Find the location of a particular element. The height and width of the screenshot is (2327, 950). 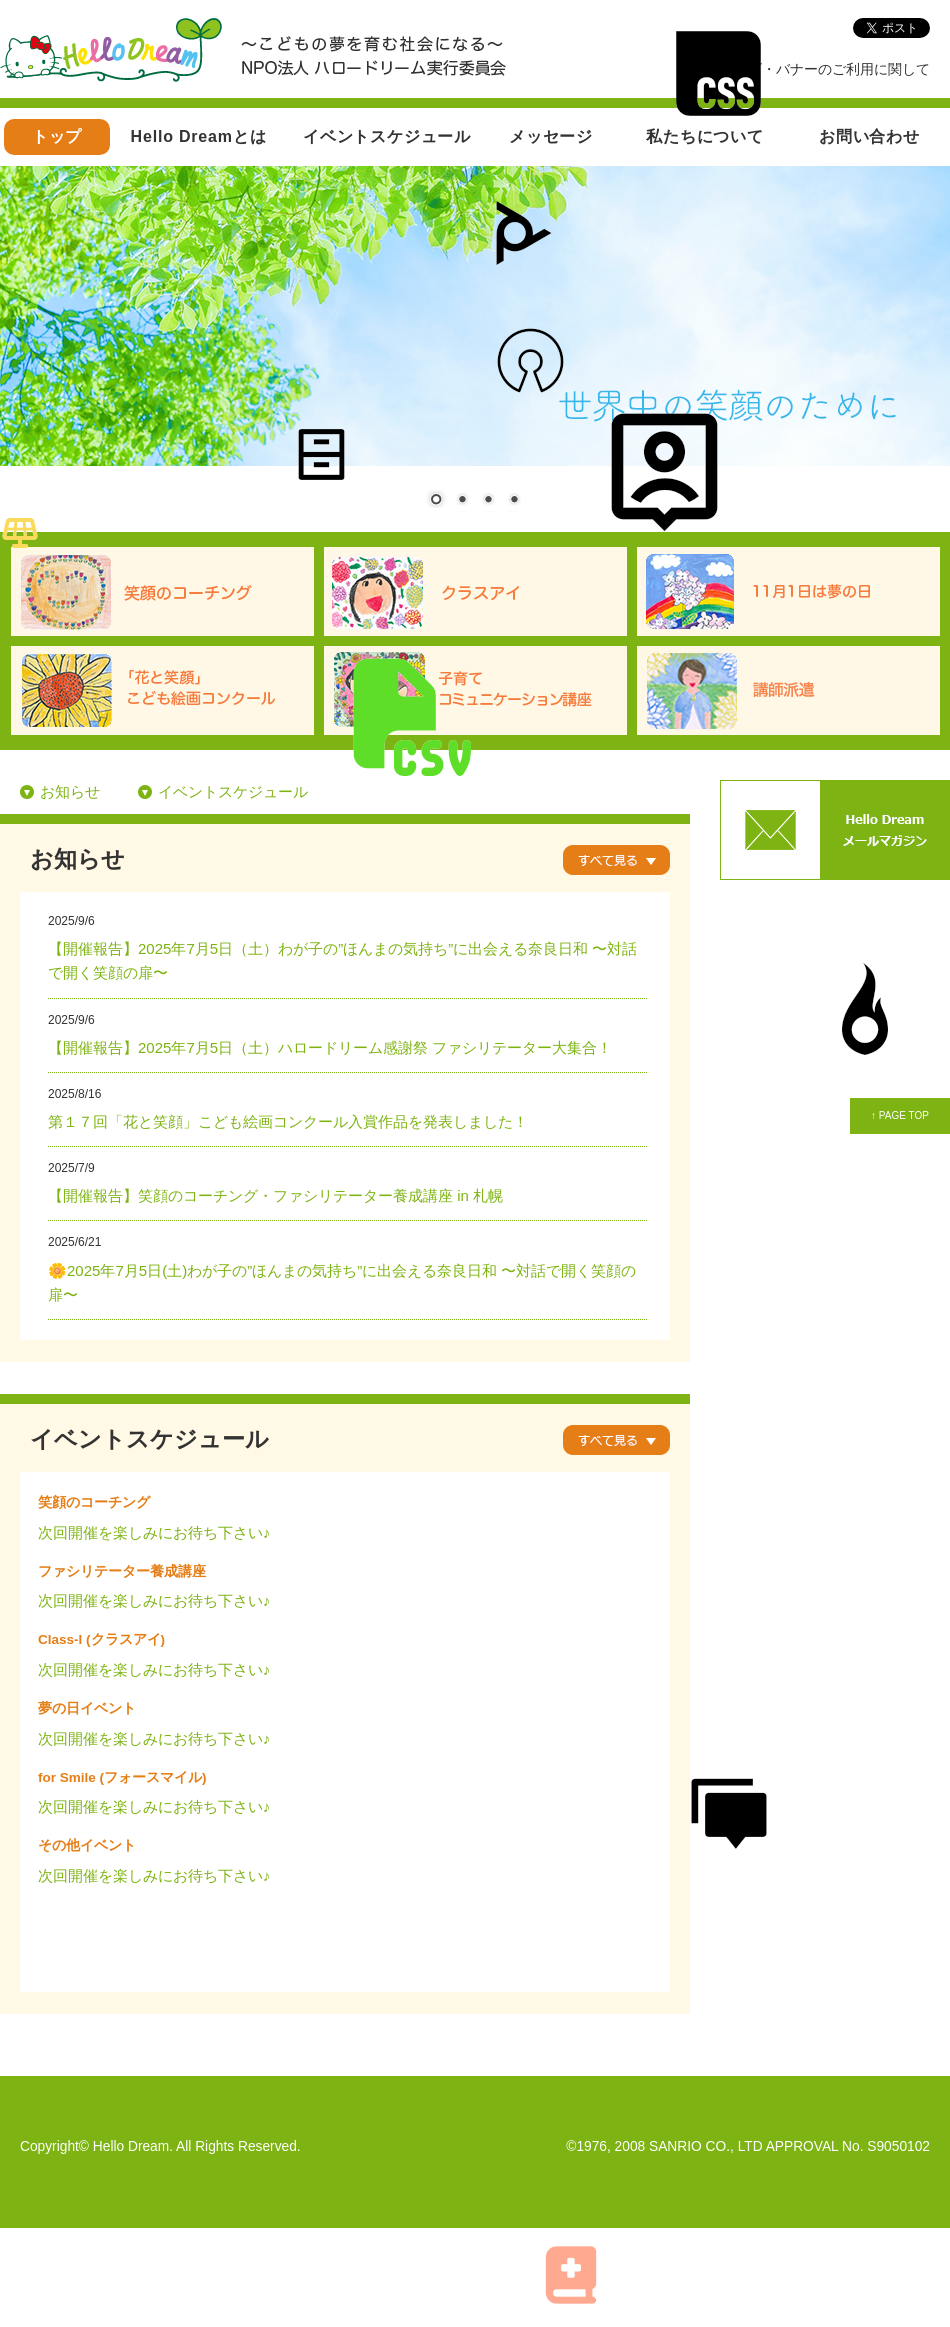

poly brand logo is located at coordinates (524, 233).